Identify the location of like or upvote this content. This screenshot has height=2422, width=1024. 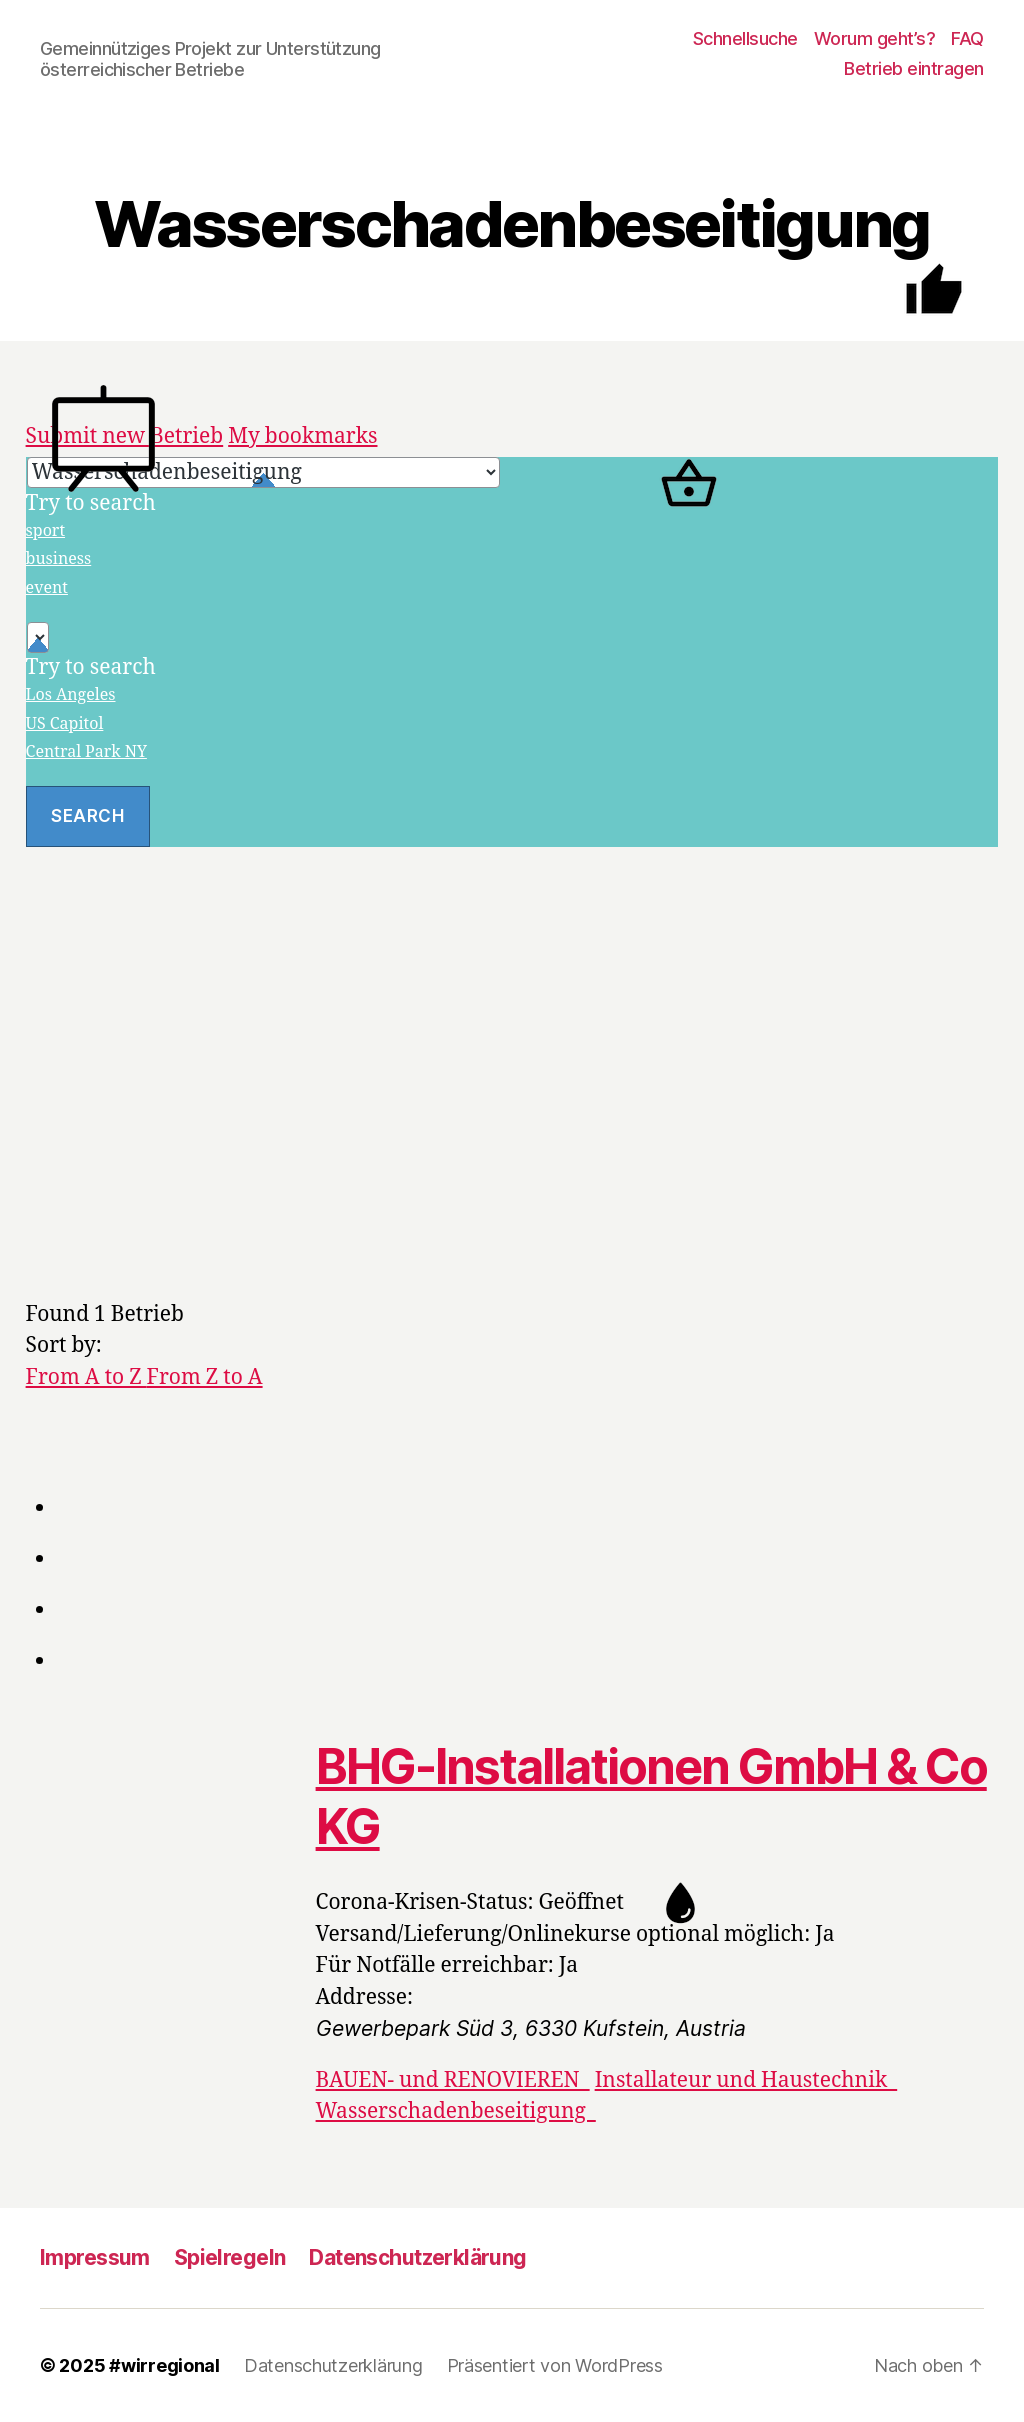
(934, 291).